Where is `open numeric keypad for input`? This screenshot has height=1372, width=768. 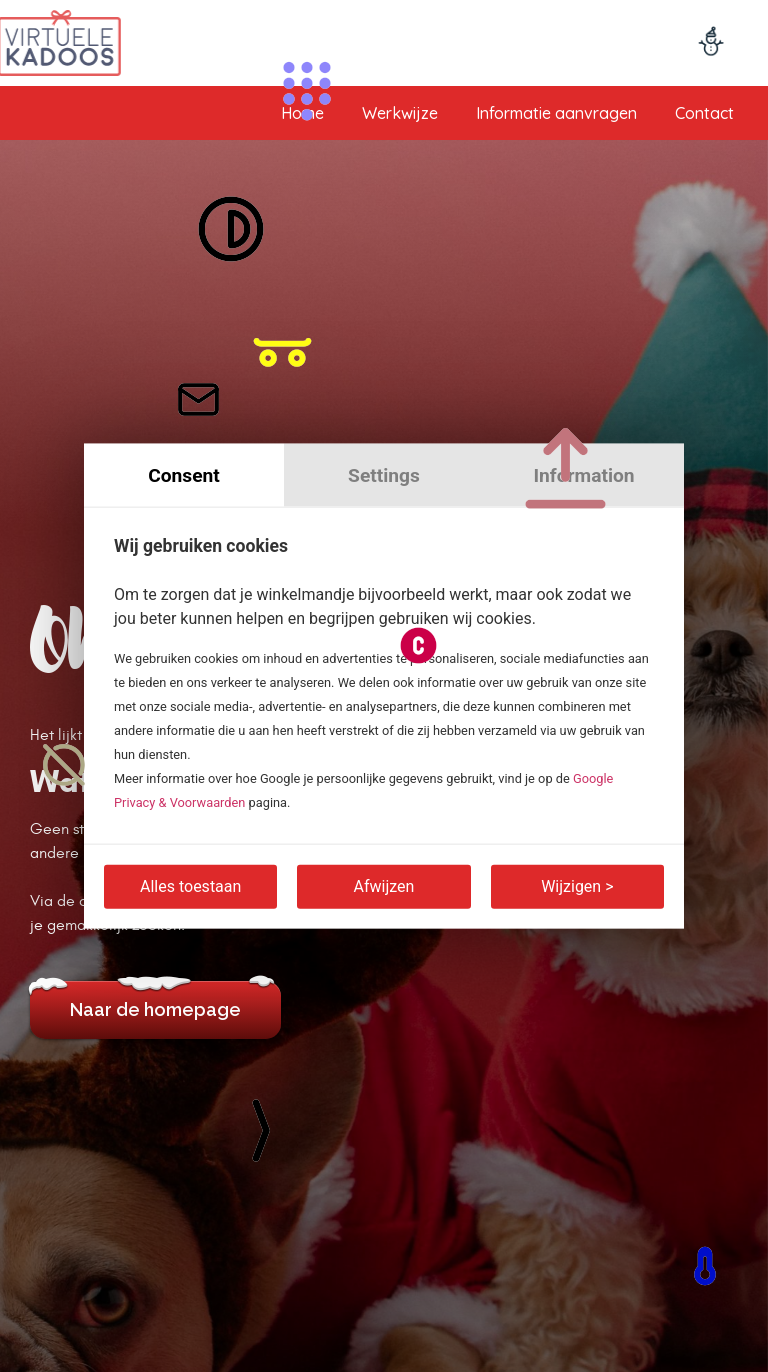 open numeric keypad for input is located at coordinates (307, 90).